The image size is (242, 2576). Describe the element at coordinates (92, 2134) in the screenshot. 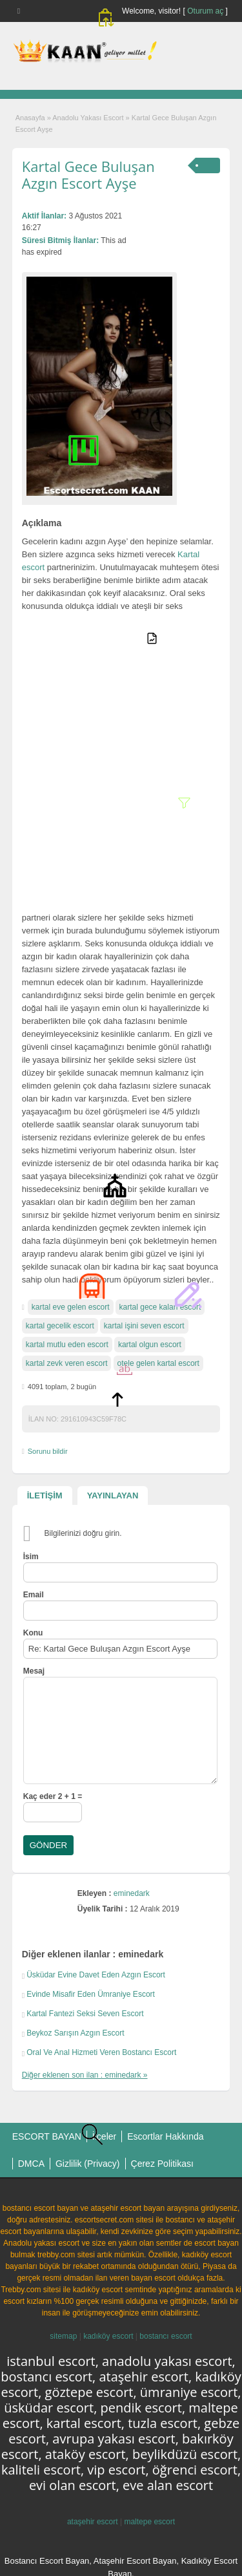

I see `search for files, settings, or content` at that location.